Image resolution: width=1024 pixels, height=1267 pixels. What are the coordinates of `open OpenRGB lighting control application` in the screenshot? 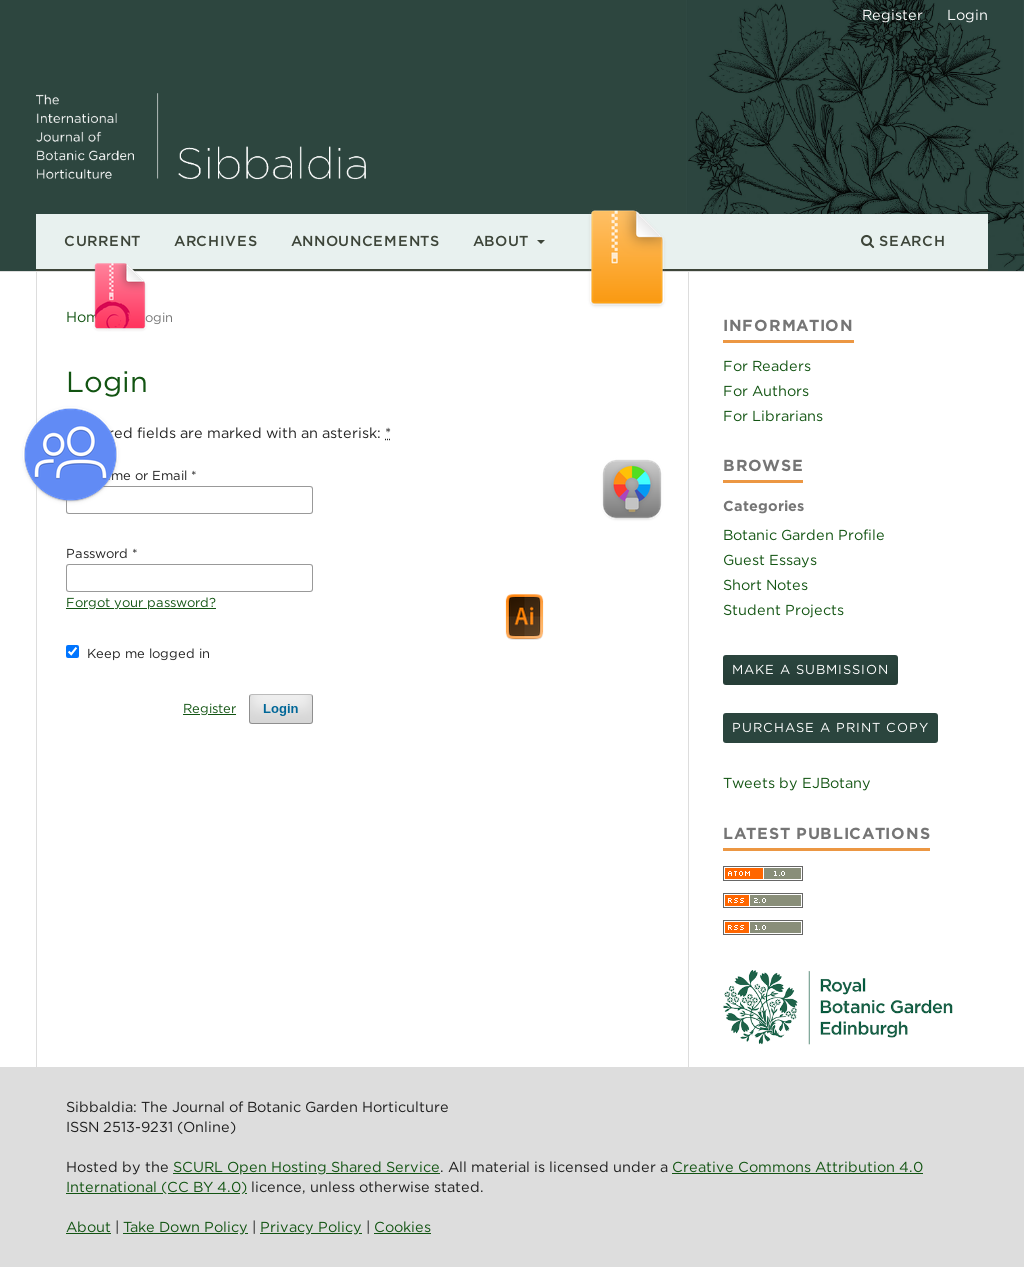 It's located at (632, 489).